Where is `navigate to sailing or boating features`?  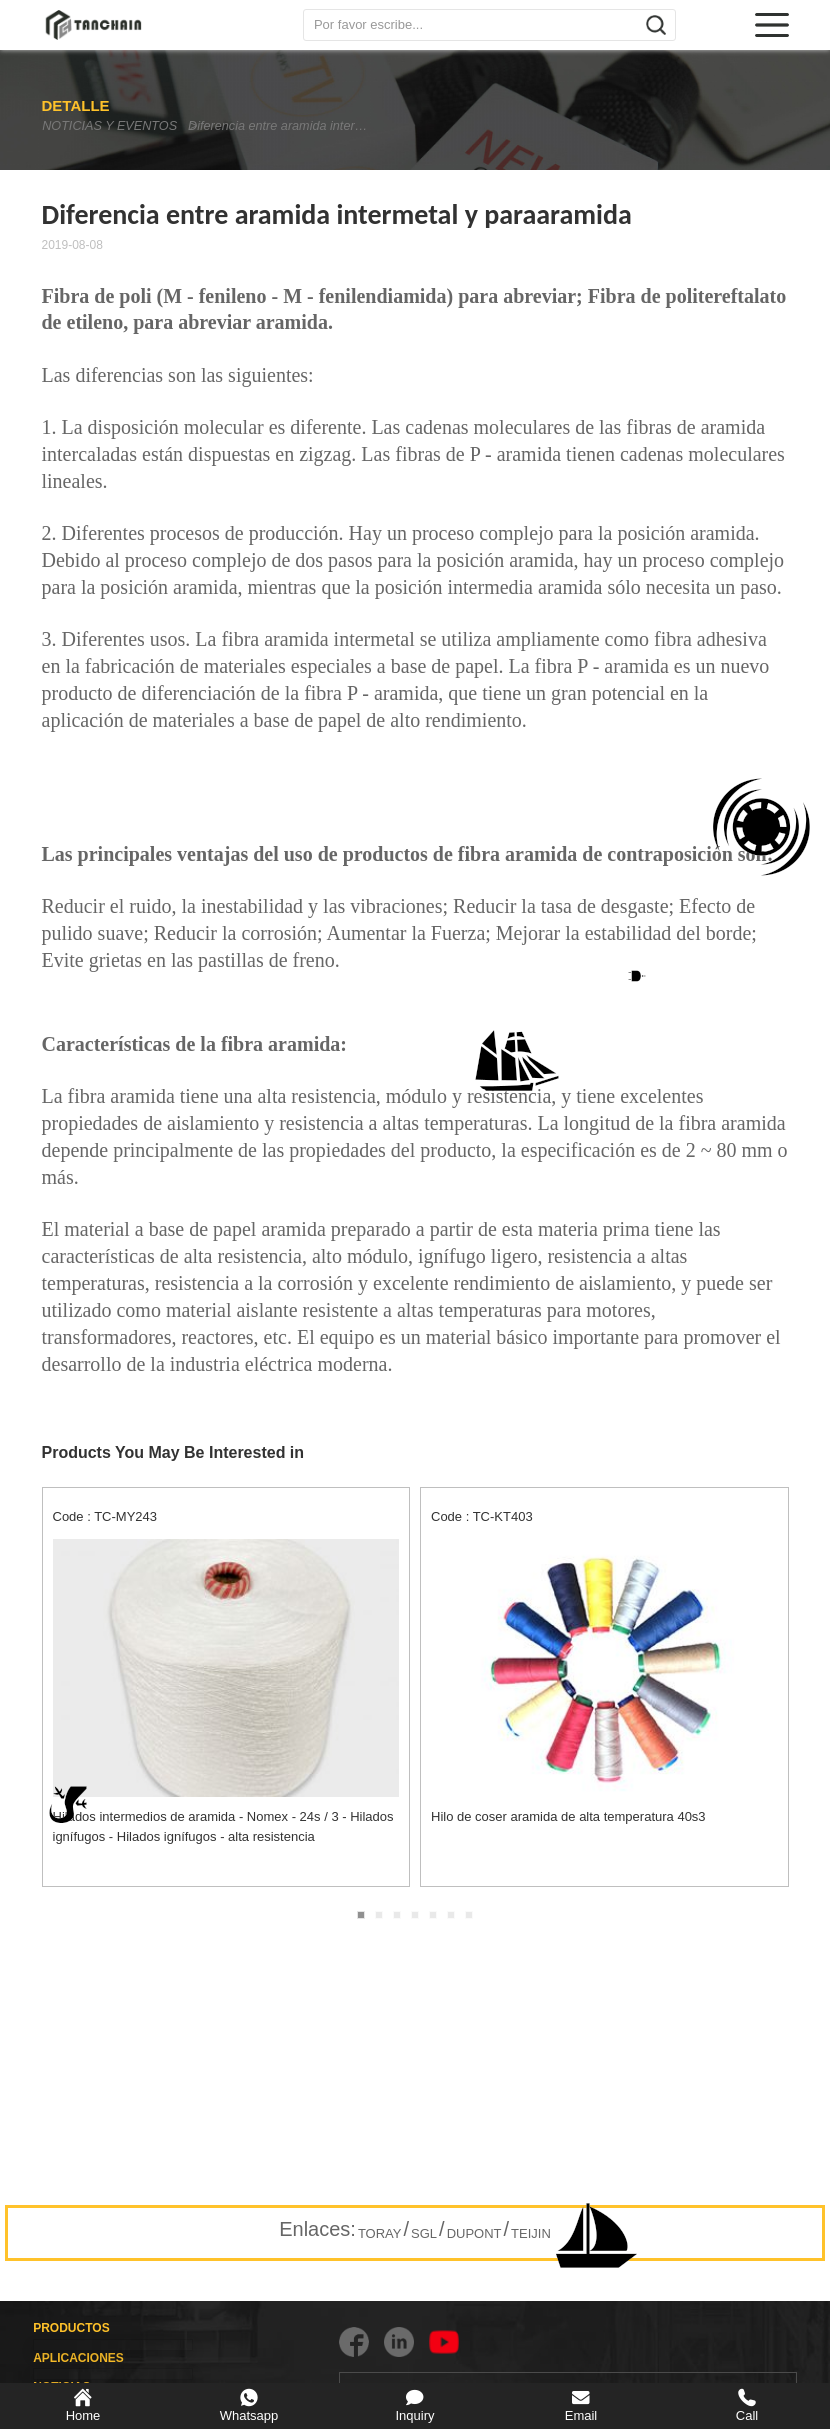 navigate to sailing or boating features is located at coordinates (516, 1060).